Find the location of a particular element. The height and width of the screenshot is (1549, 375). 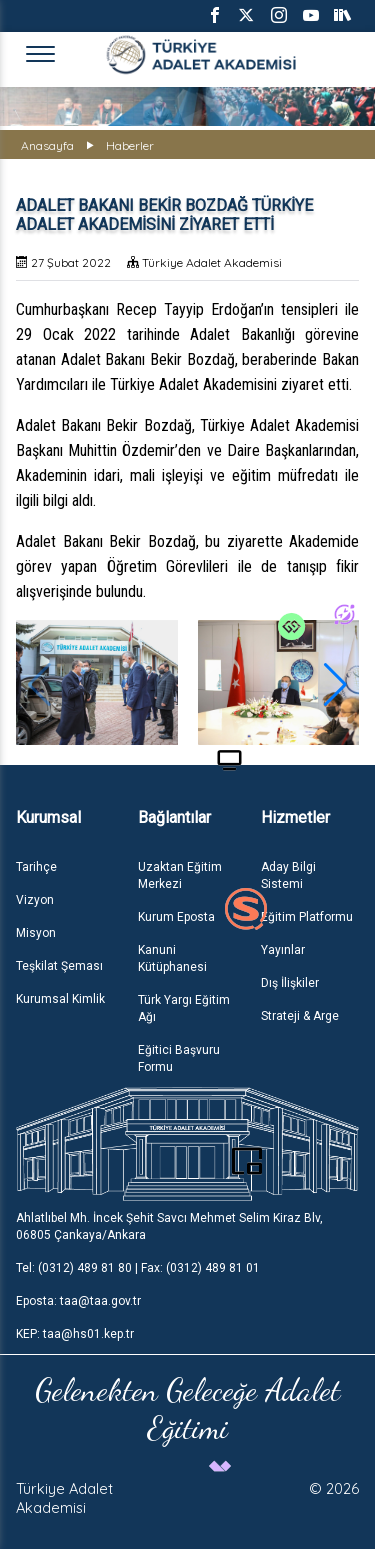

react with laughing tears emoji is located at coordinates (344, 614).